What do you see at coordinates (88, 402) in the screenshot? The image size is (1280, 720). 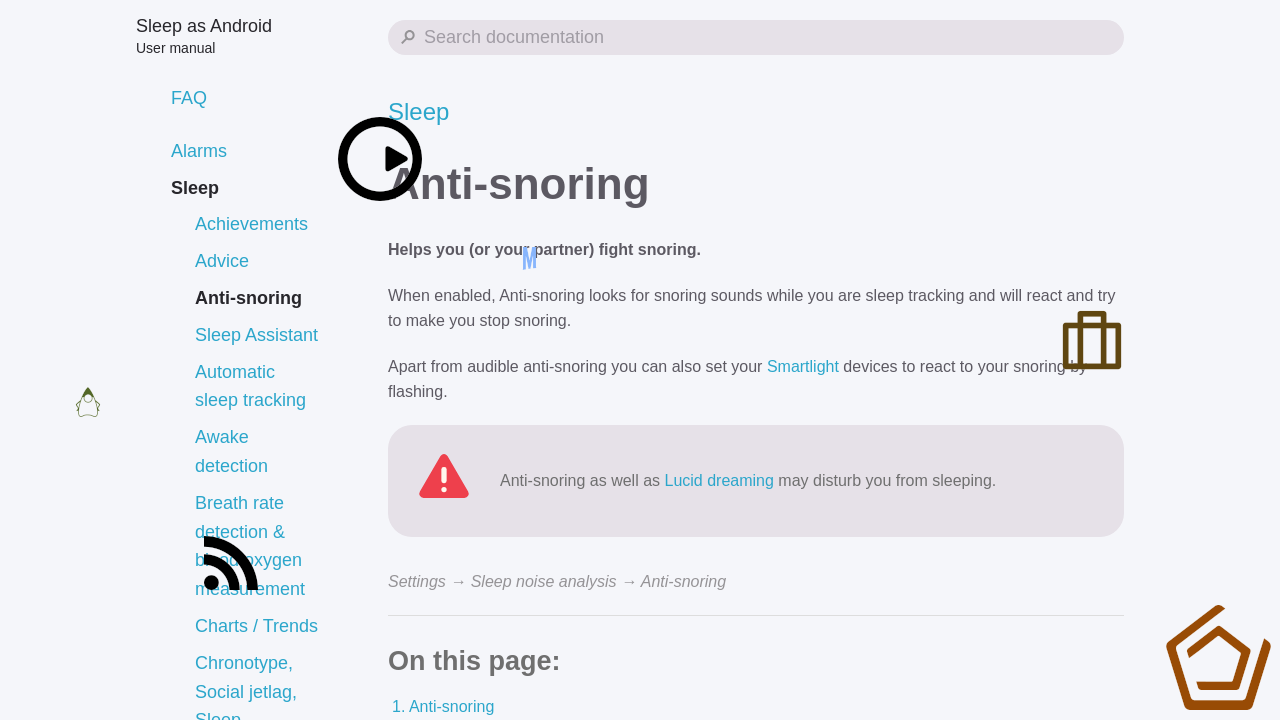 I see `OpenJDK project logo` at bounding box center [88, 402].